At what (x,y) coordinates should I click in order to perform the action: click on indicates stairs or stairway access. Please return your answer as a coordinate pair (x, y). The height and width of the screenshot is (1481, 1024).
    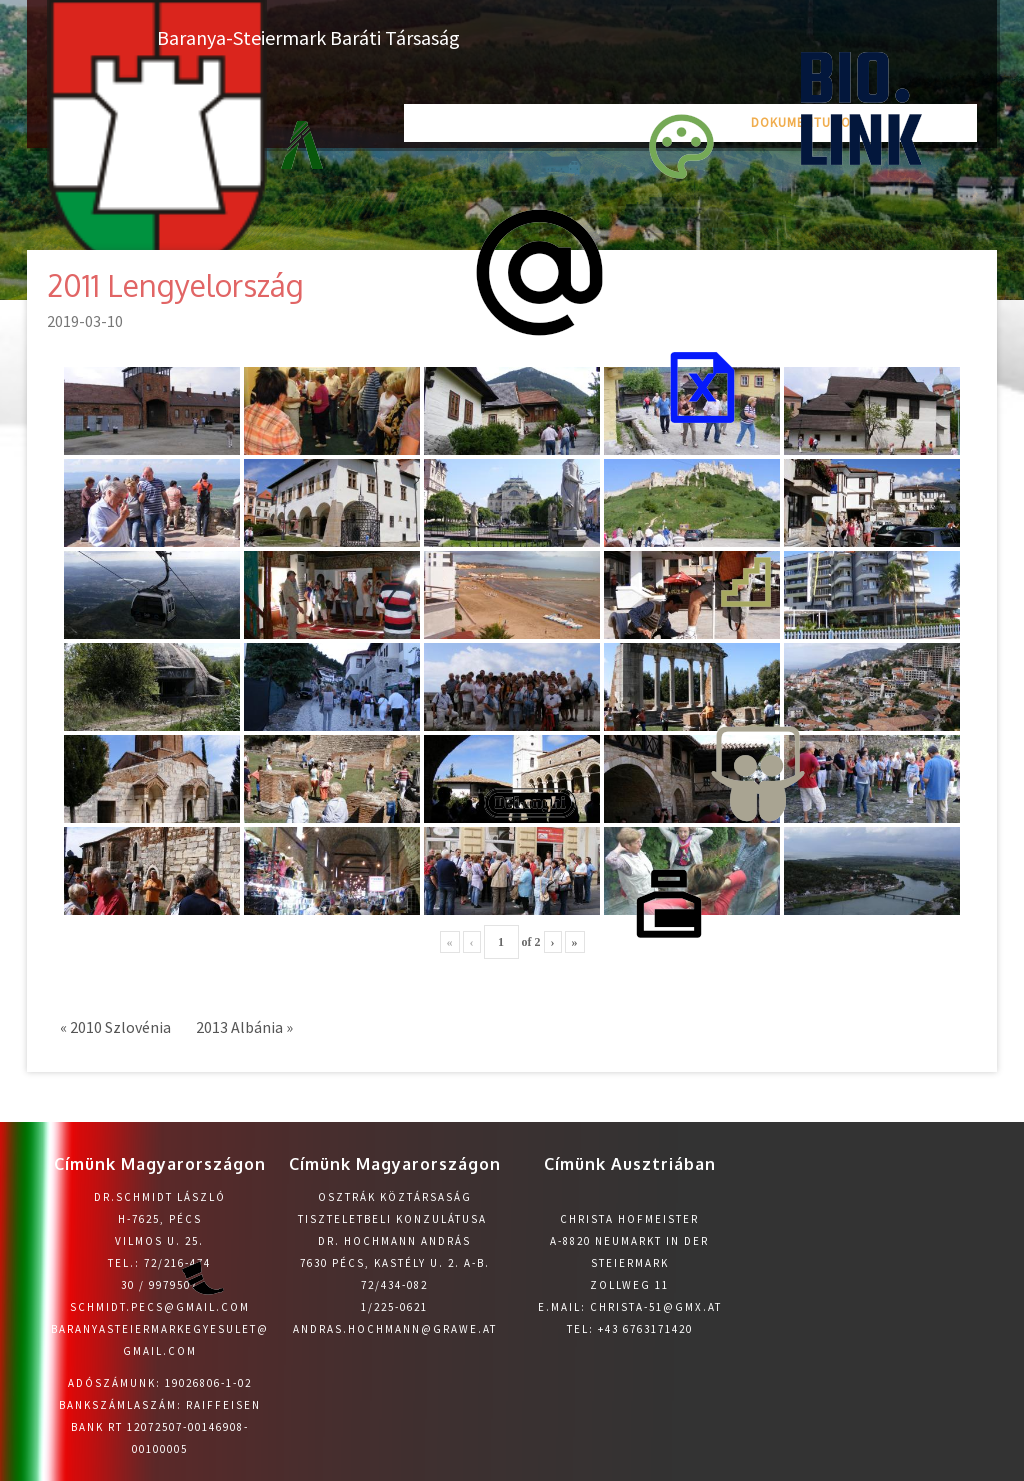
    Looking at the image, I should click on (746, 582).